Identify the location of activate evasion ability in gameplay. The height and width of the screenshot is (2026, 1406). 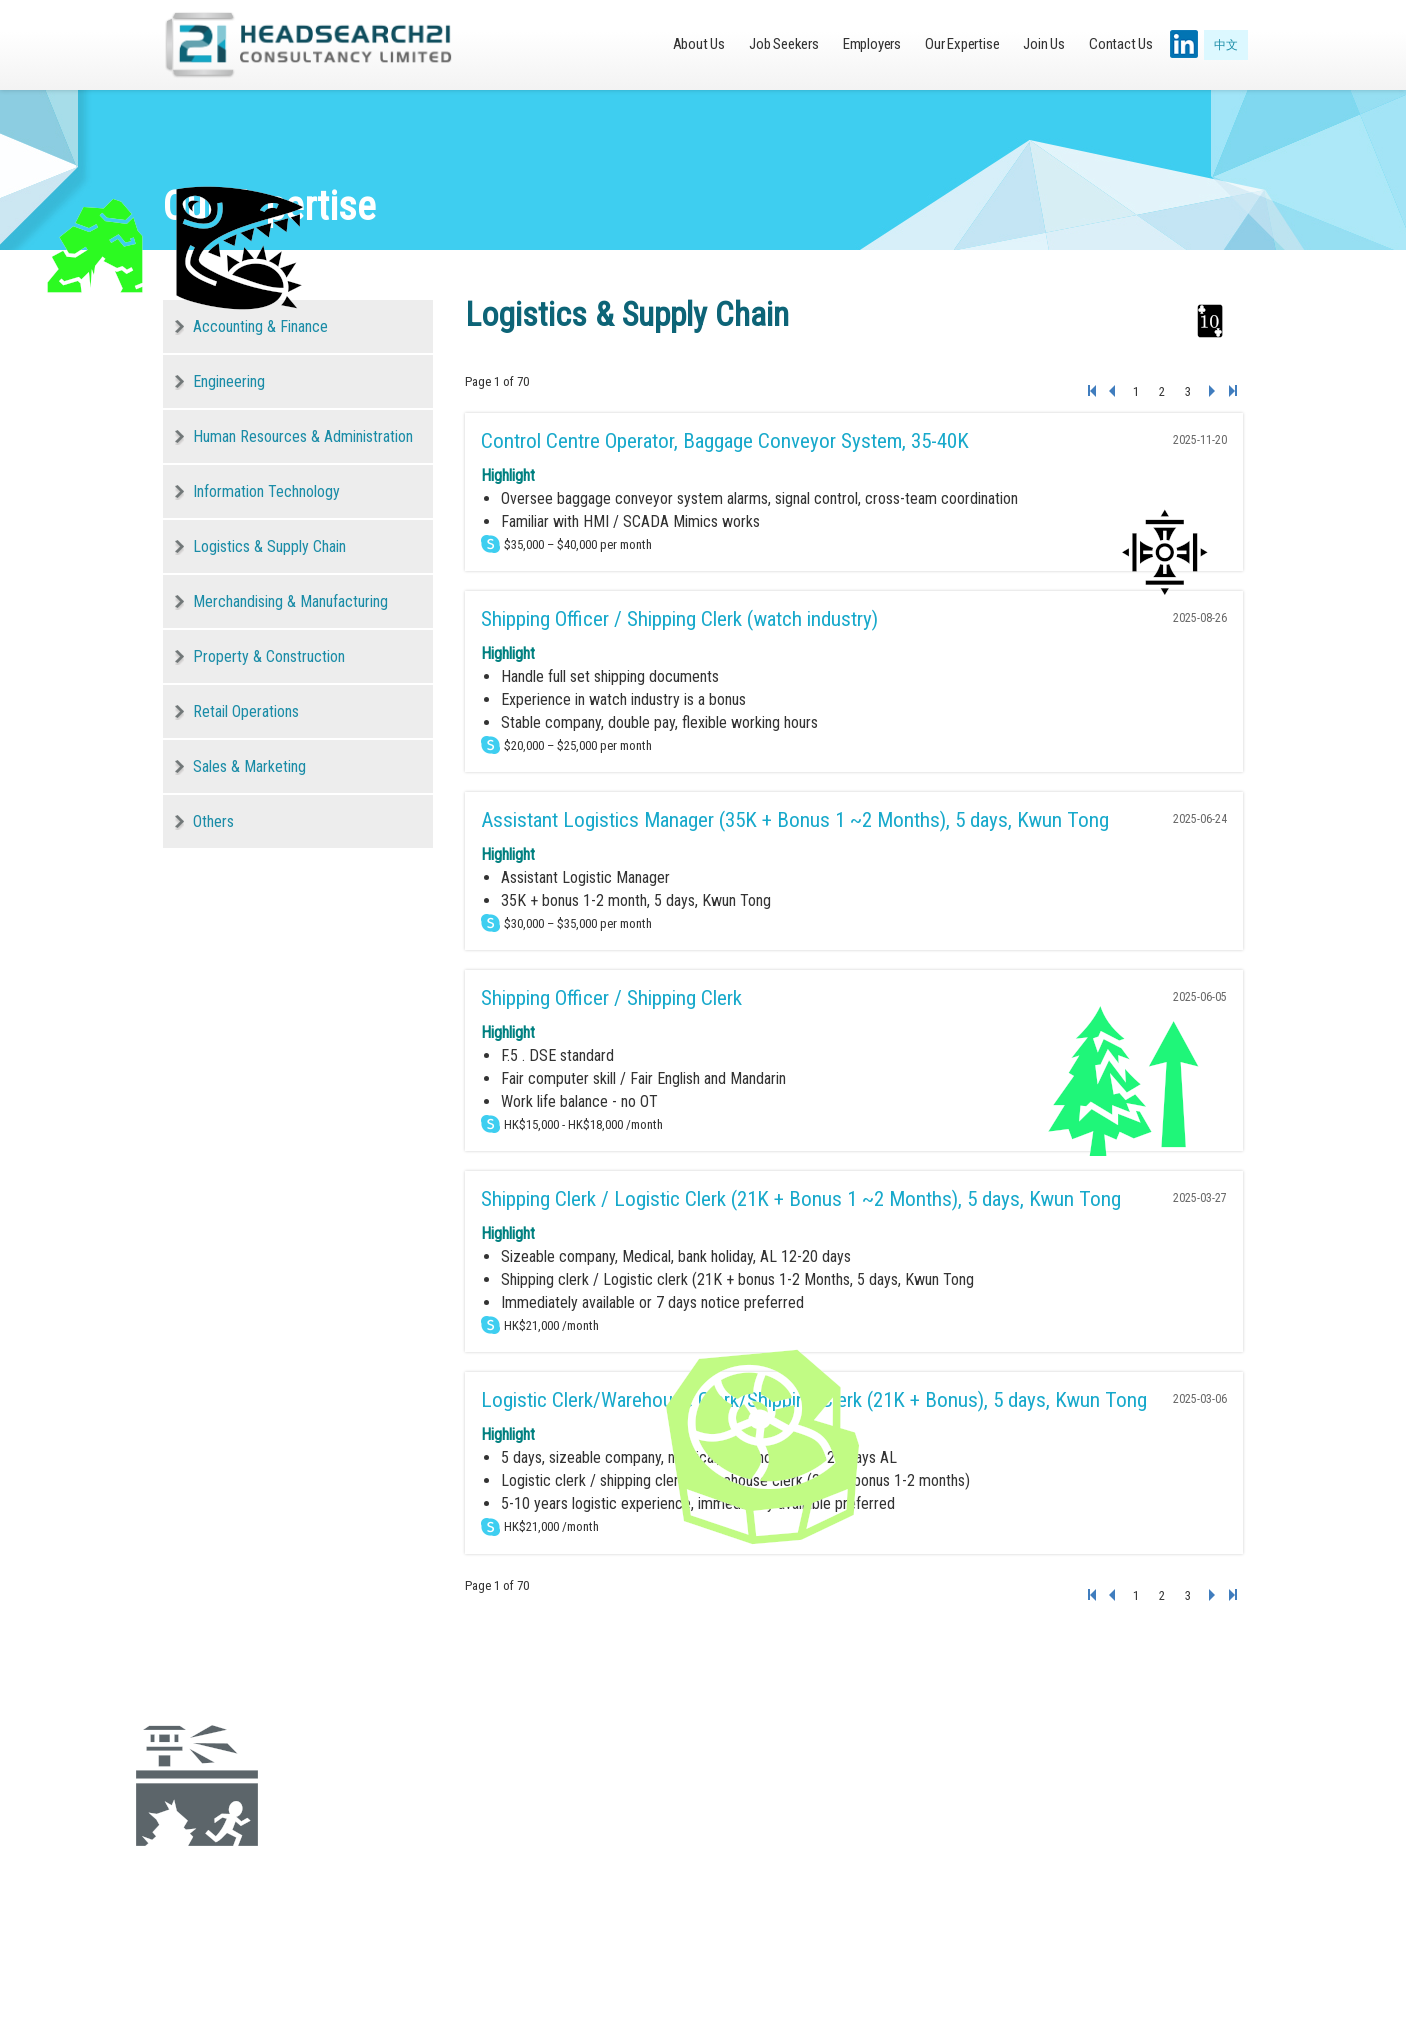
(197, 1785).